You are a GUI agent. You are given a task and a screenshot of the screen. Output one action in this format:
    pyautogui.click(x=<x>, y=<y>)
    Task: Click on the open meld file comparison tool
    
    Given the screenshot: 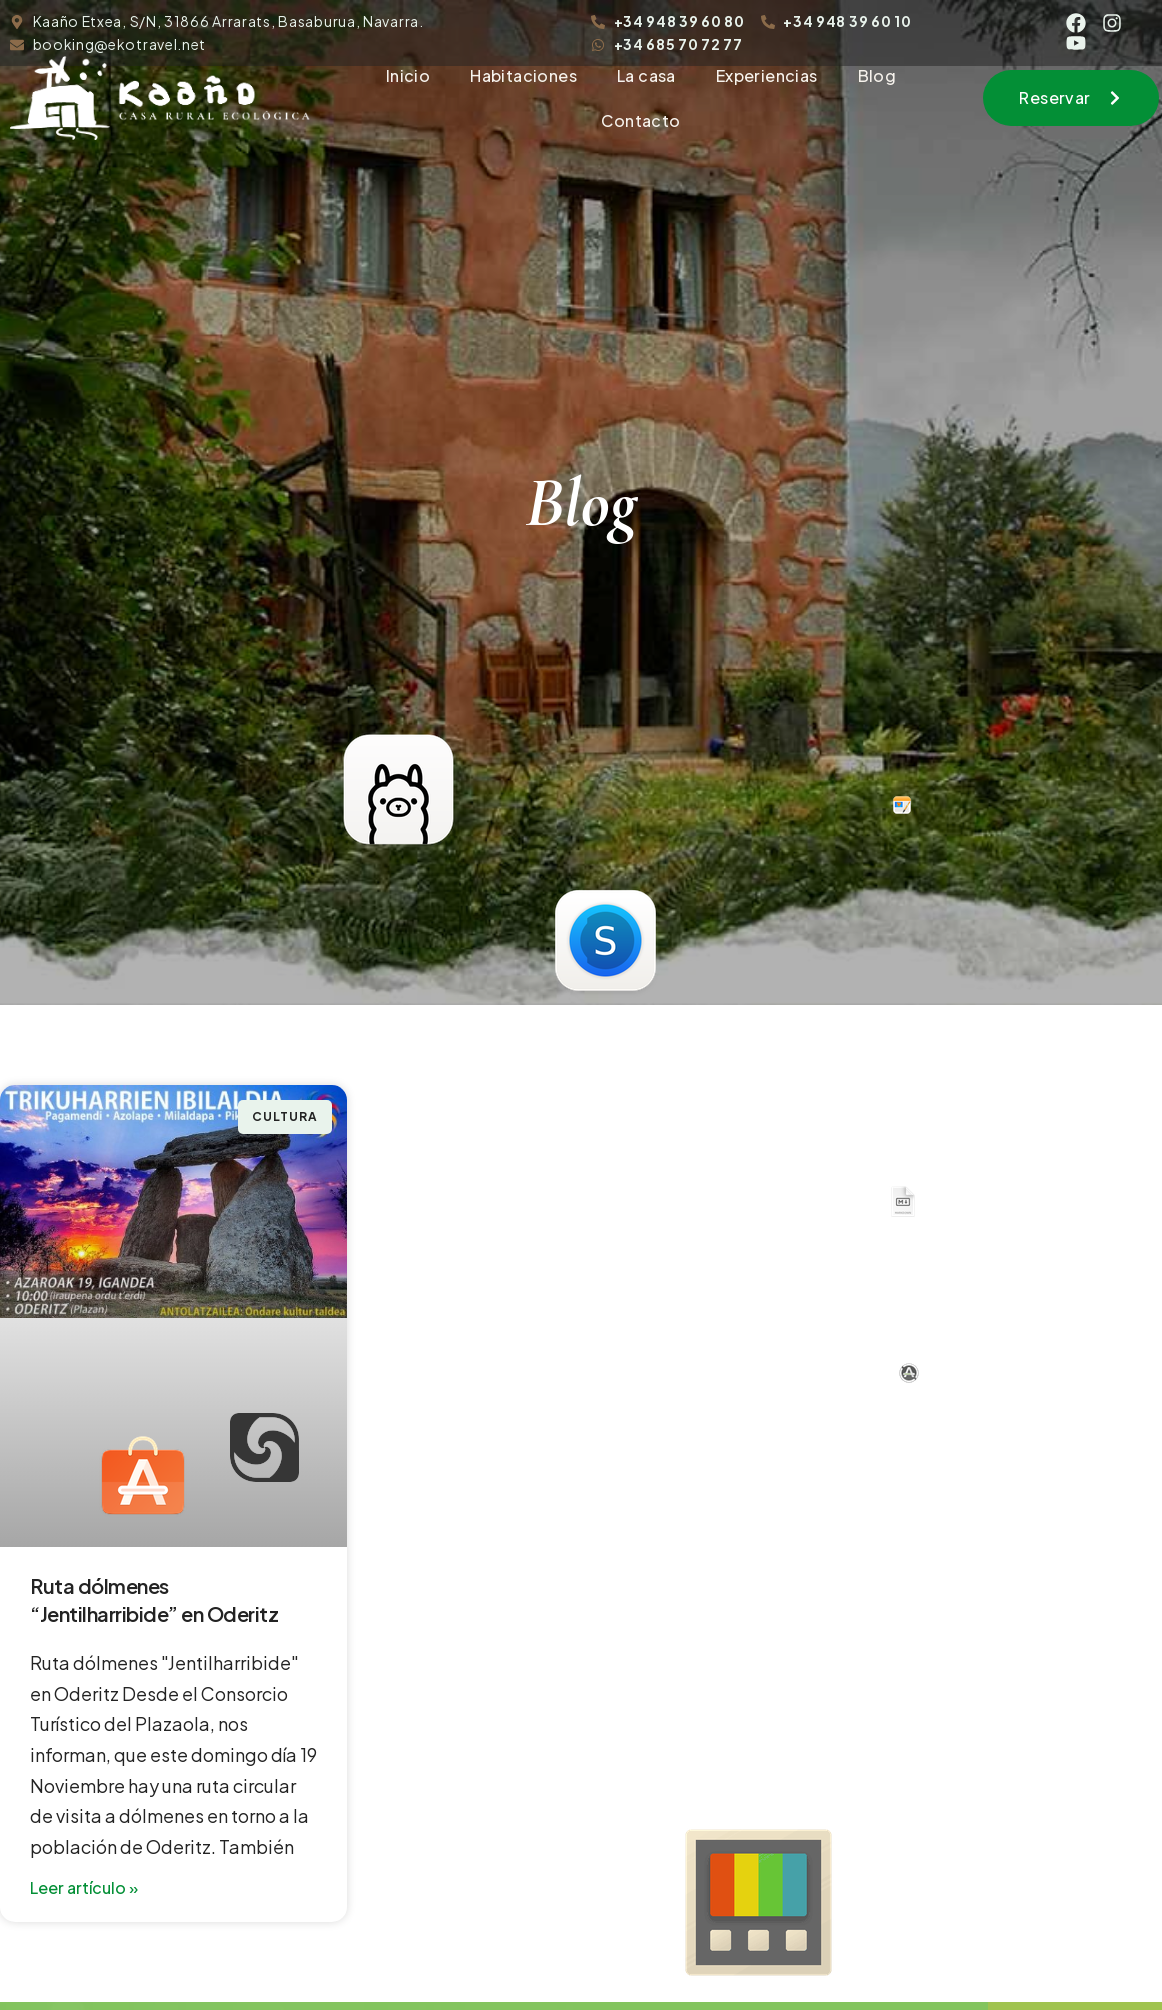 What is the action you would take?
    pyautogui.click(x=264, y=1447)
    